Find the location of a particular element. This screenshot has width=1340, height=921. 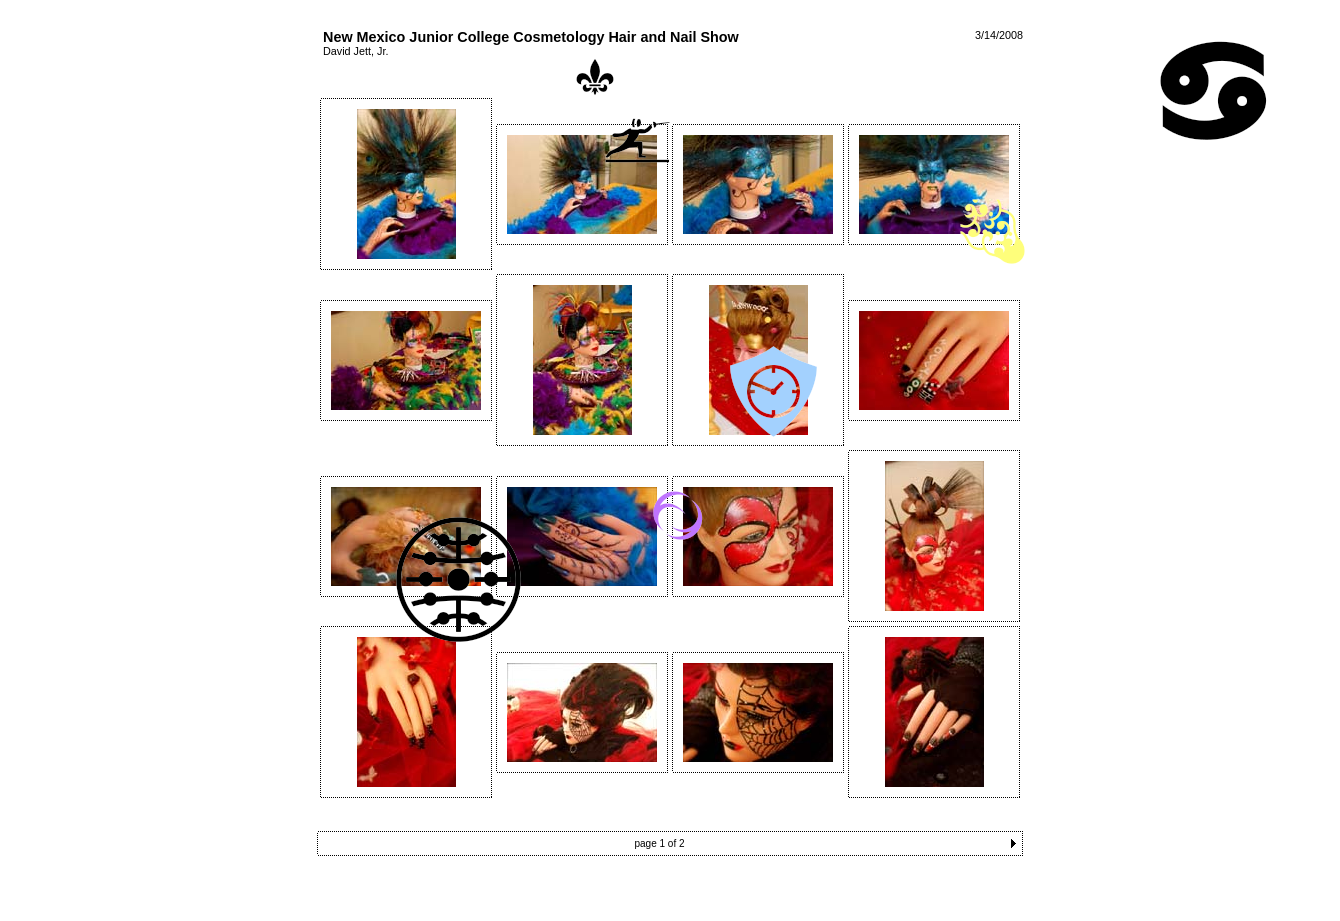

decorative emblem representing French or royal heritage is located at coordinates (595, 77).